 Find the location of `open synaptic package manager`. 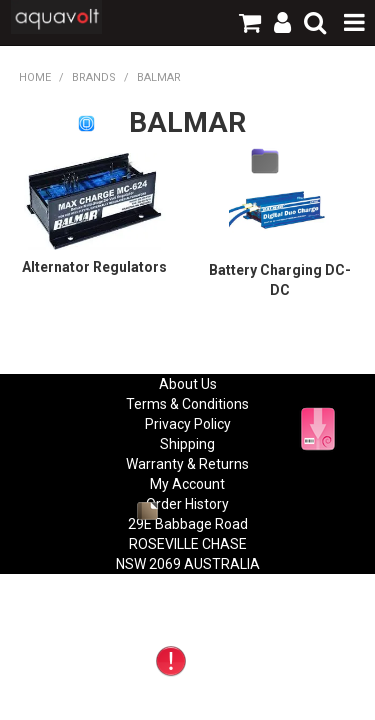

open synaptic package manager is located at coordinates (318, 429).